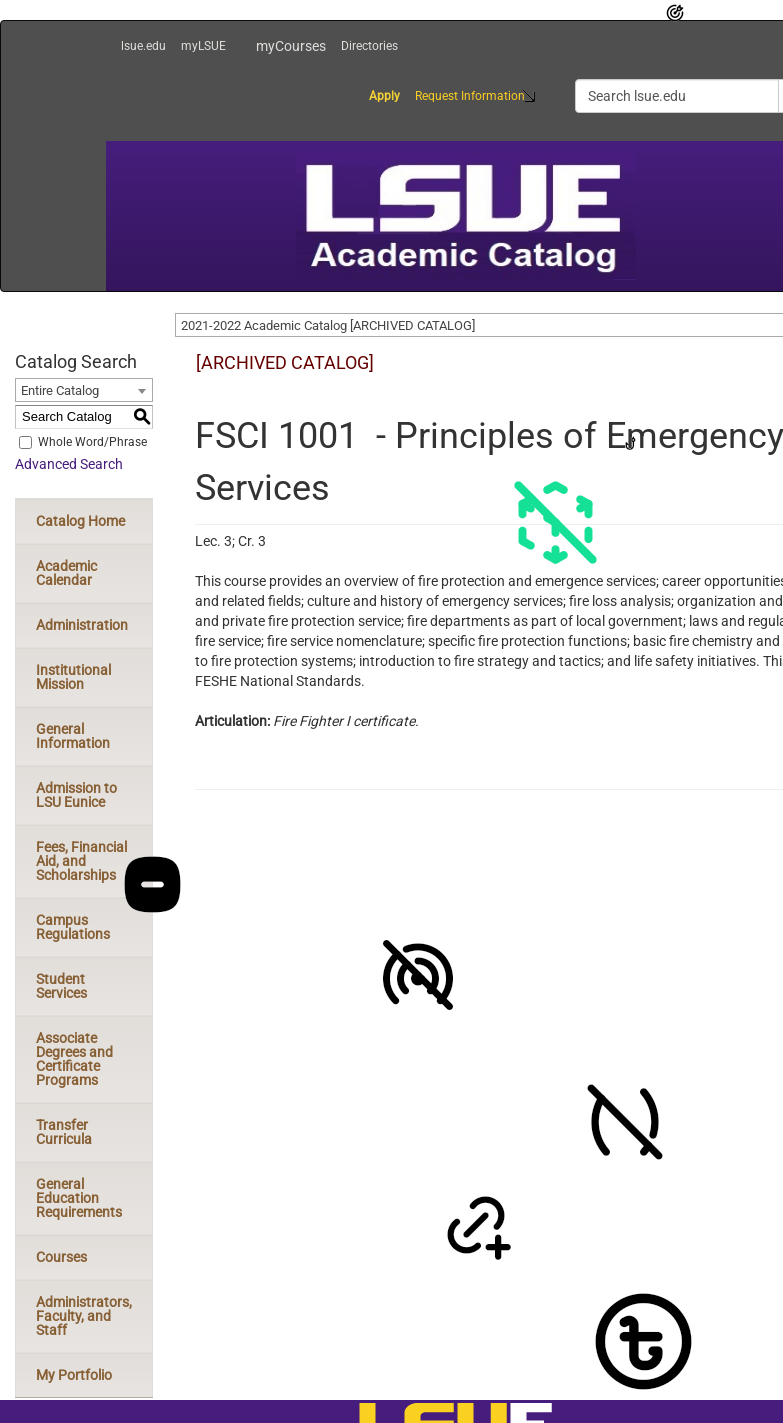 Image resolution: width=783 pixels, height=1423 pixels. I want to click on add a new link or URL, so click(476, 1225).